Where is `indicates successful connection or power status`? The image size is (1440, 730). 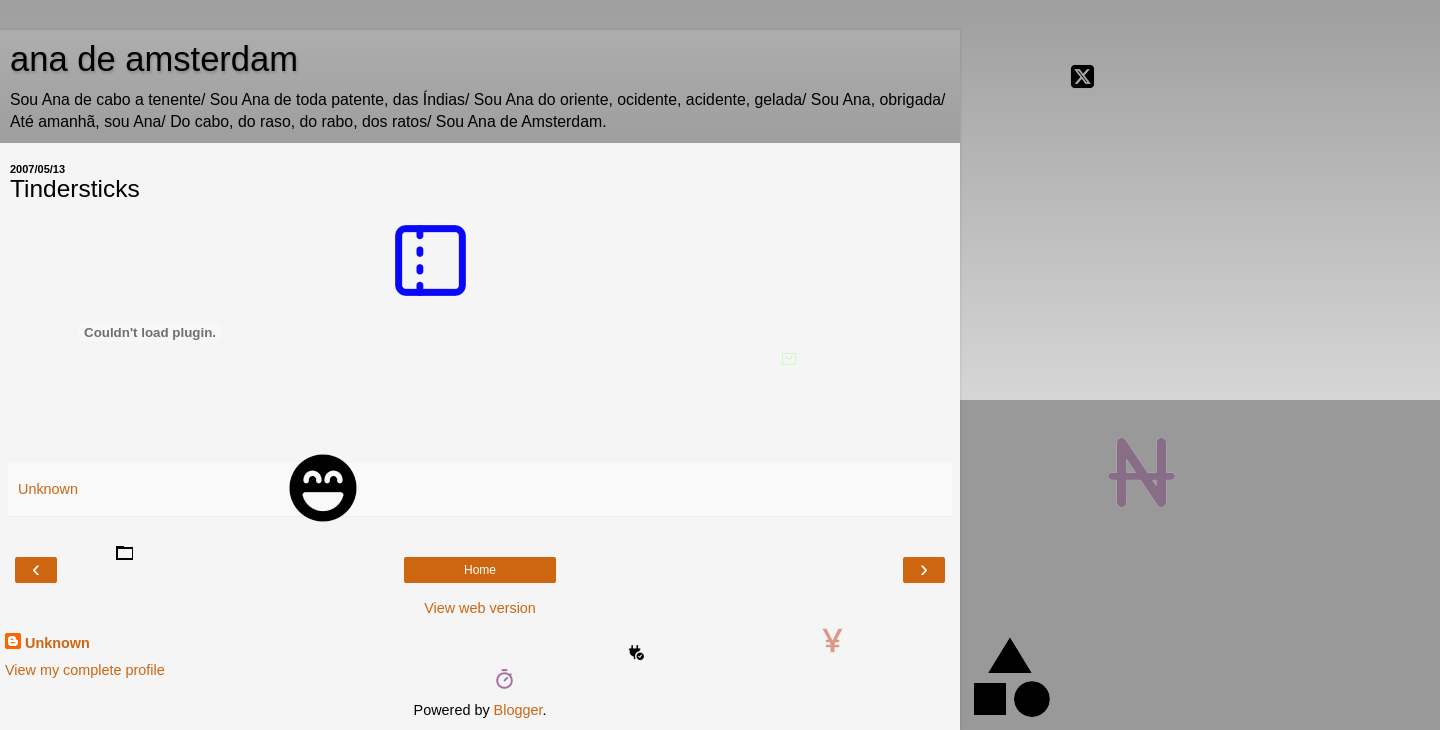
indicates successful connection or power status is located at coordinates (635, 652).